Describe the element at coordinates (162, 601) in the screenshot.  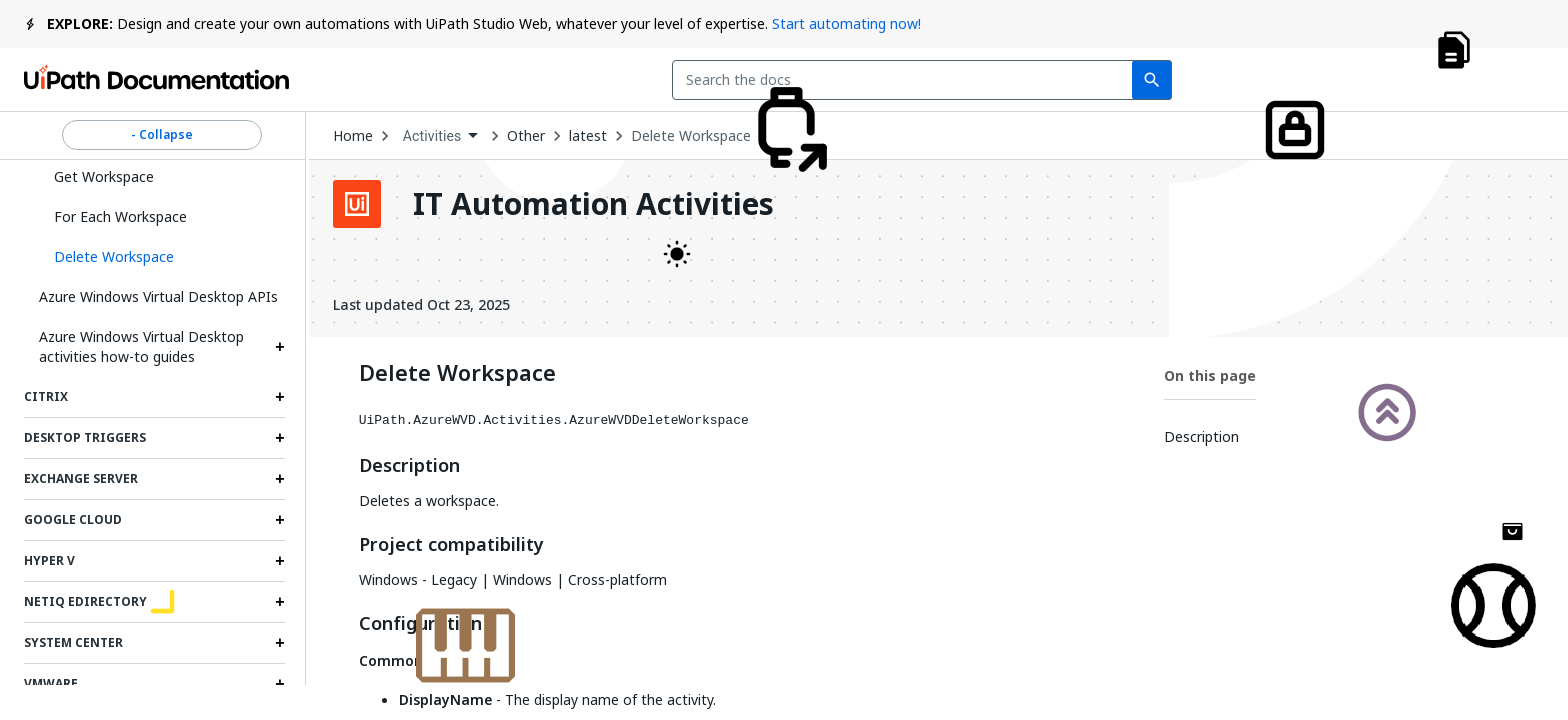
I see `navigate to the bottom-right section` at that location.